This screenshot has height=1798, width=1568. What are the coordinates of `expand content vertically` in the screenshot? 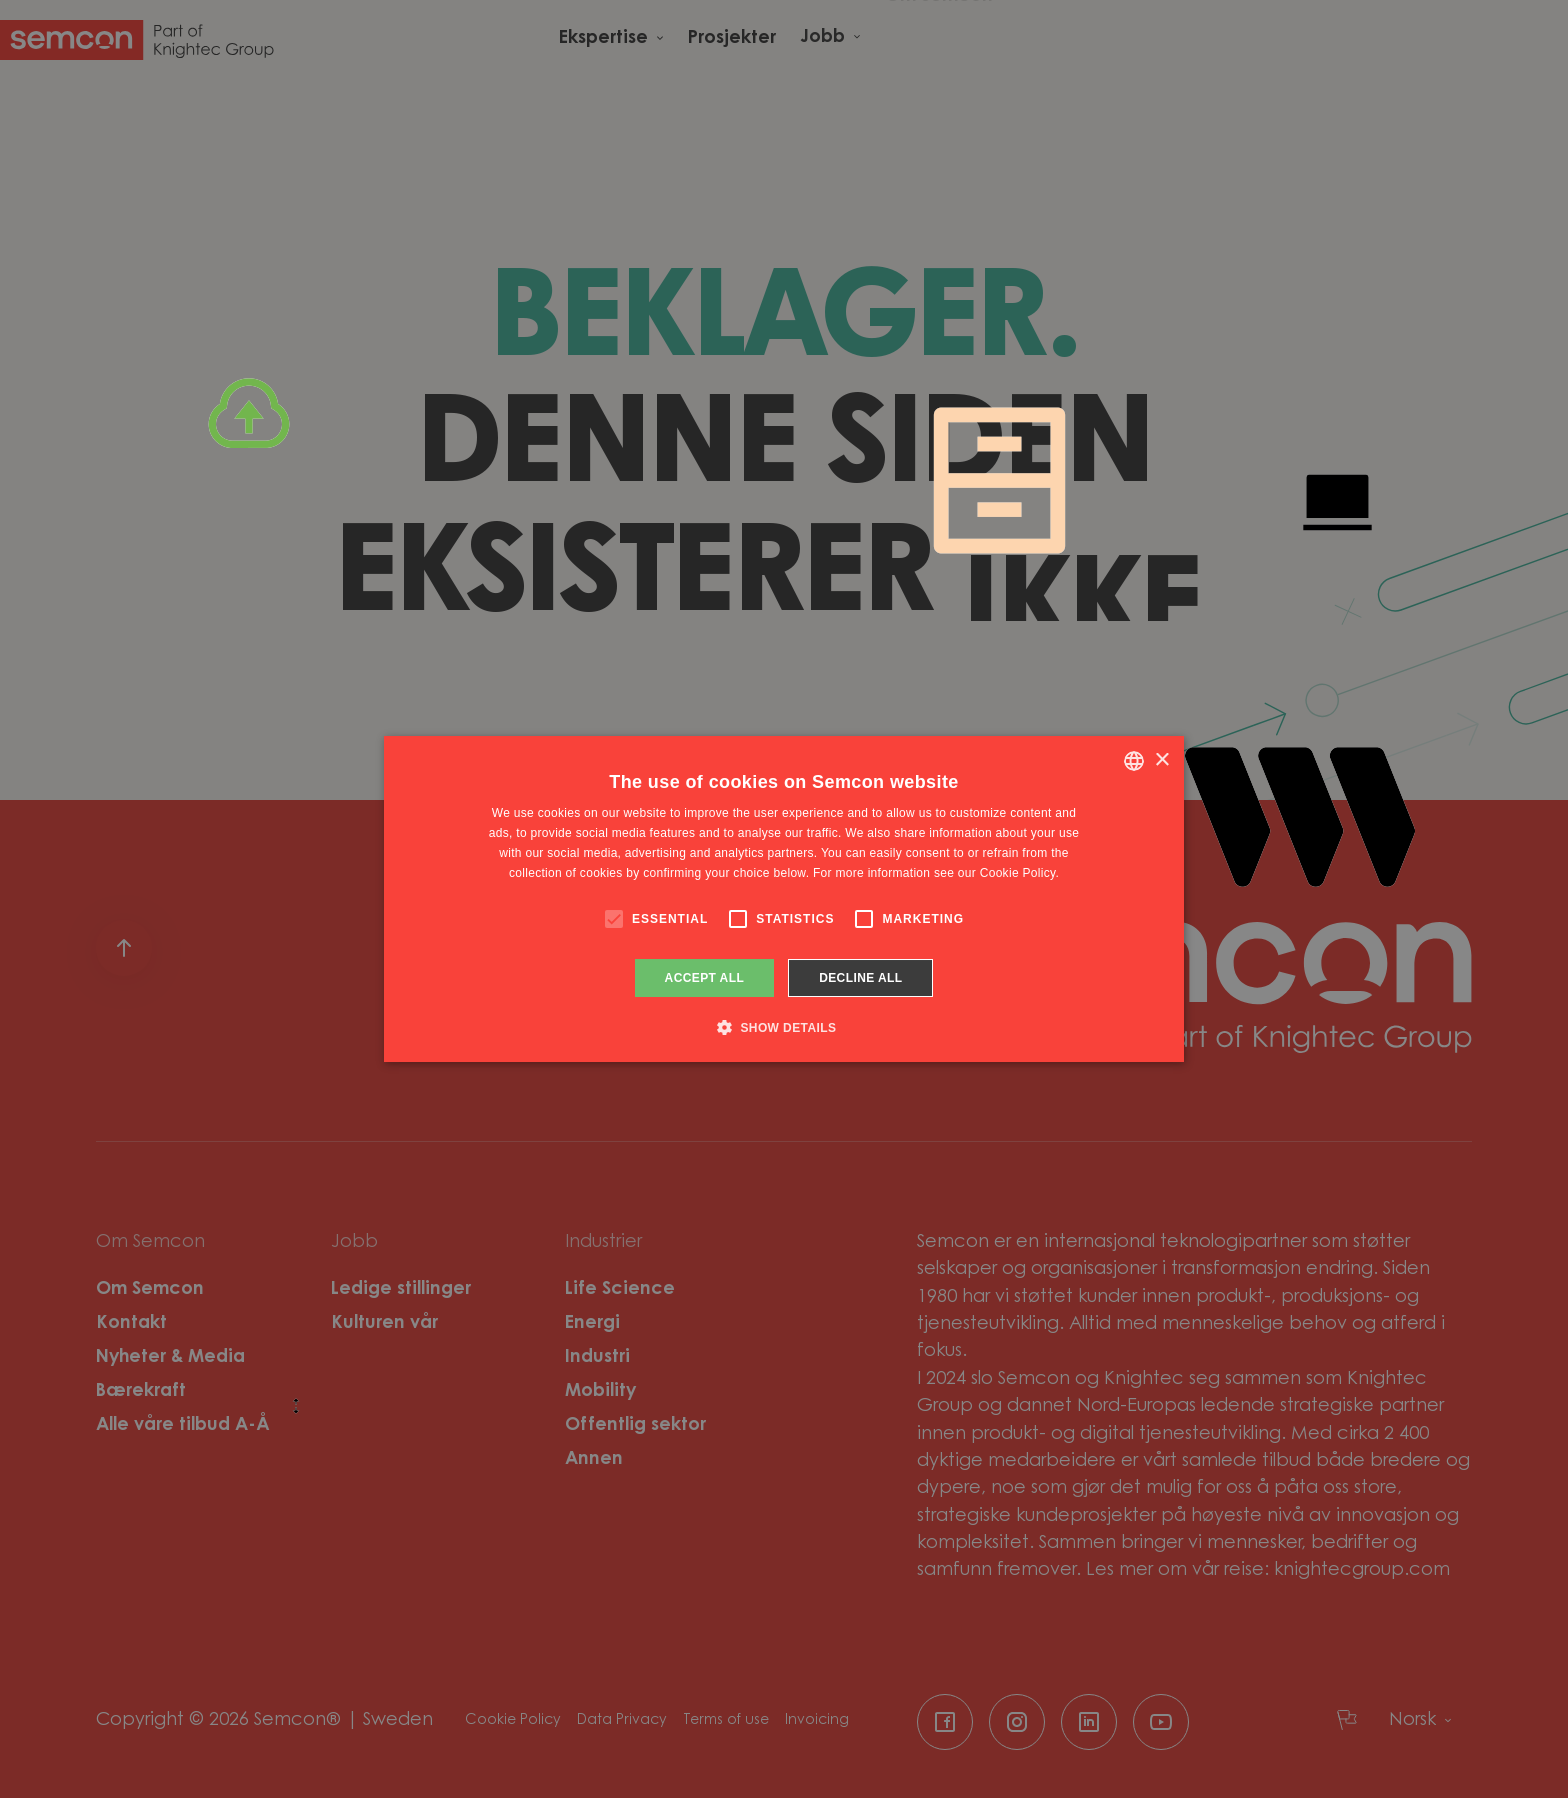 It's located at (296, 1406).